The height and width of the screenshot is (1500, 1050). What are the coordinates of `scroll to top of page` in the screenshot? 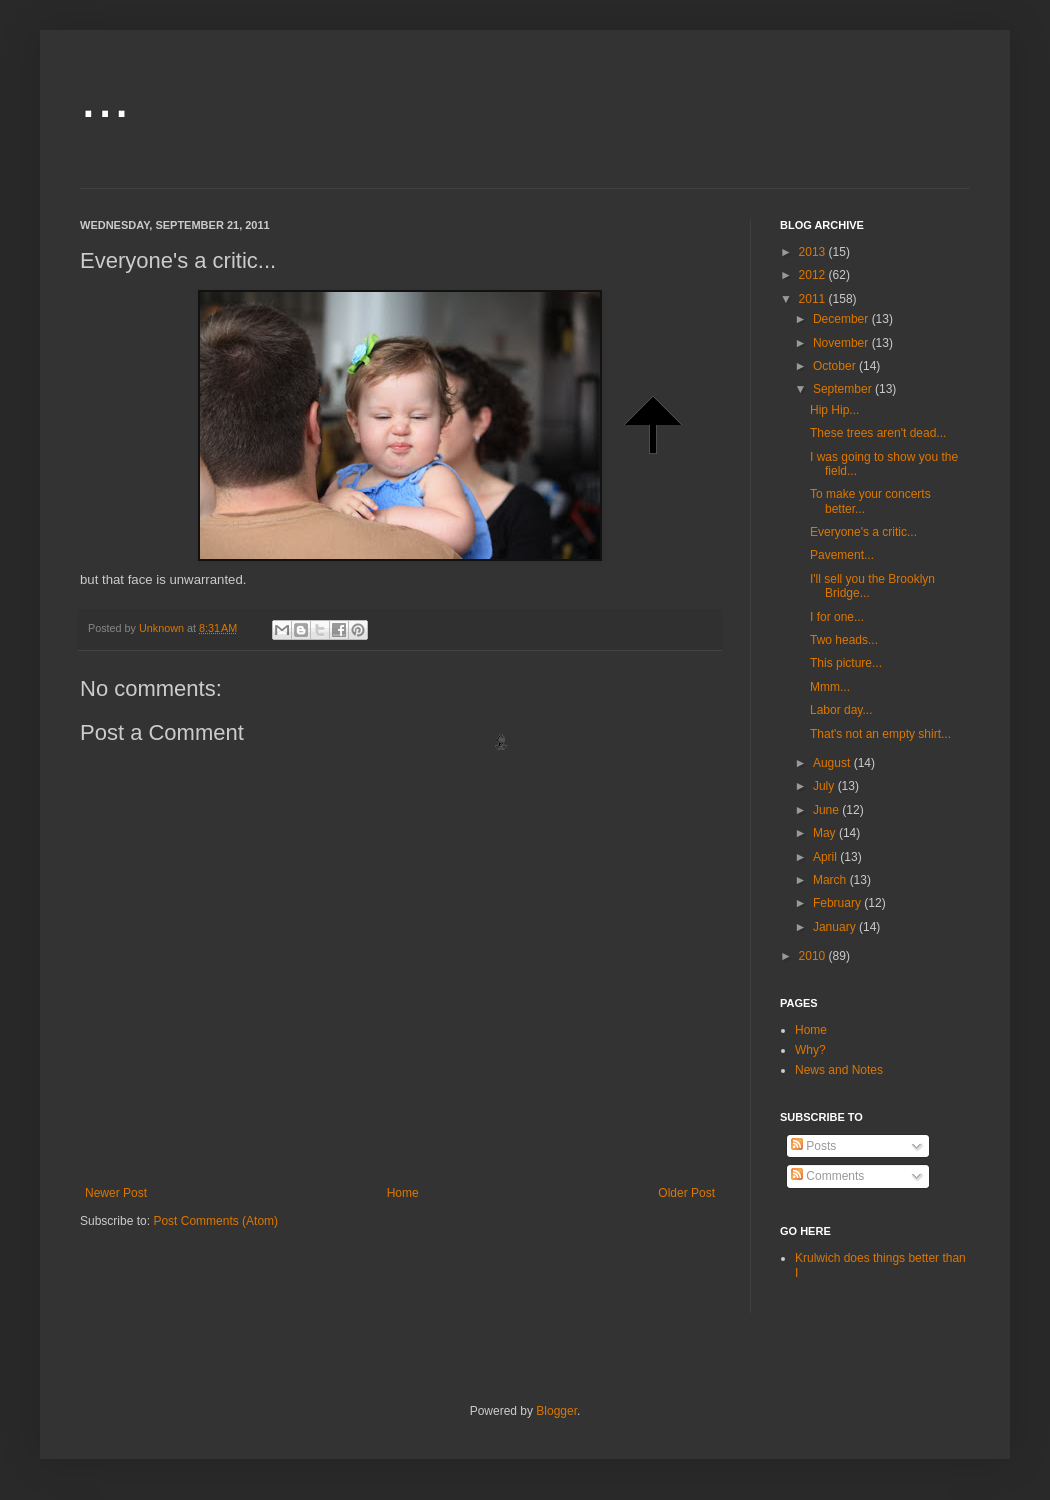 It's located at (653, 425).